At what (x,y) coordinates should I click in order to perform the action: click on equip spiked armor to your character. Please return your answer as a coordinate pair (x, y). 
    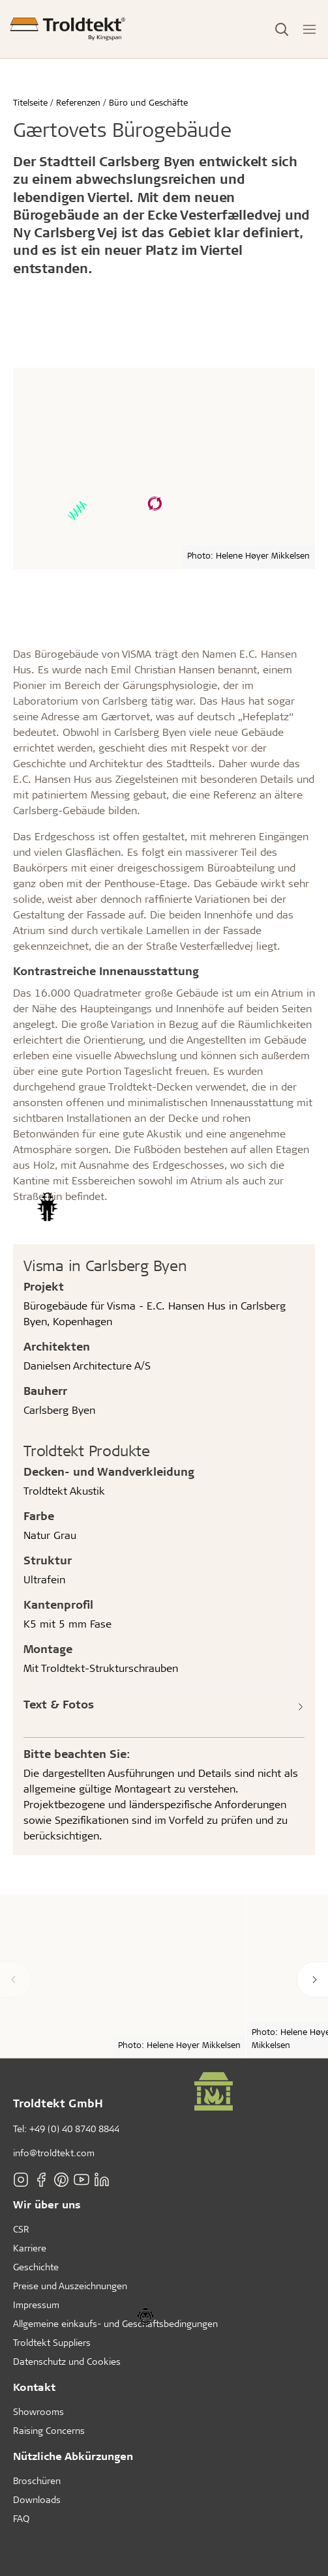
    Looking at the image, I should click on (47, 1207).